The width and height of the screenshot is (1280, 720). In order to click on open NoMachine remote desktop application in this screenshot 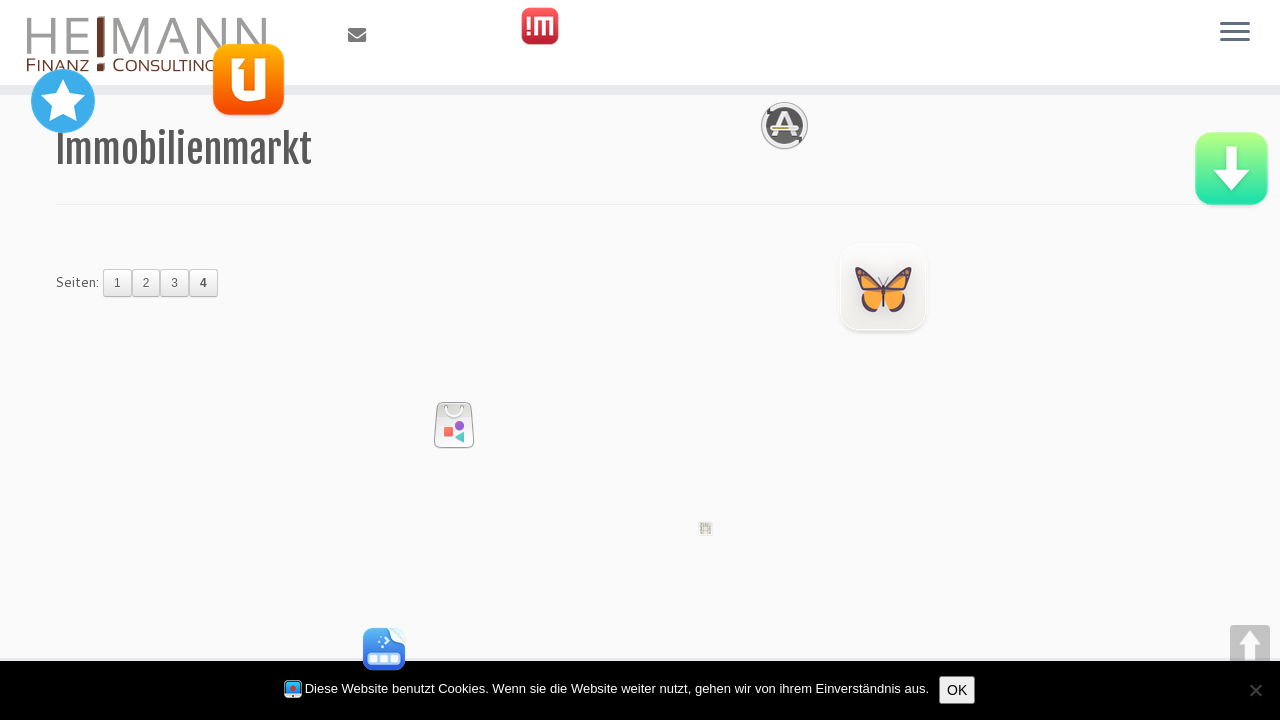, I will do `click(540, 26)`.